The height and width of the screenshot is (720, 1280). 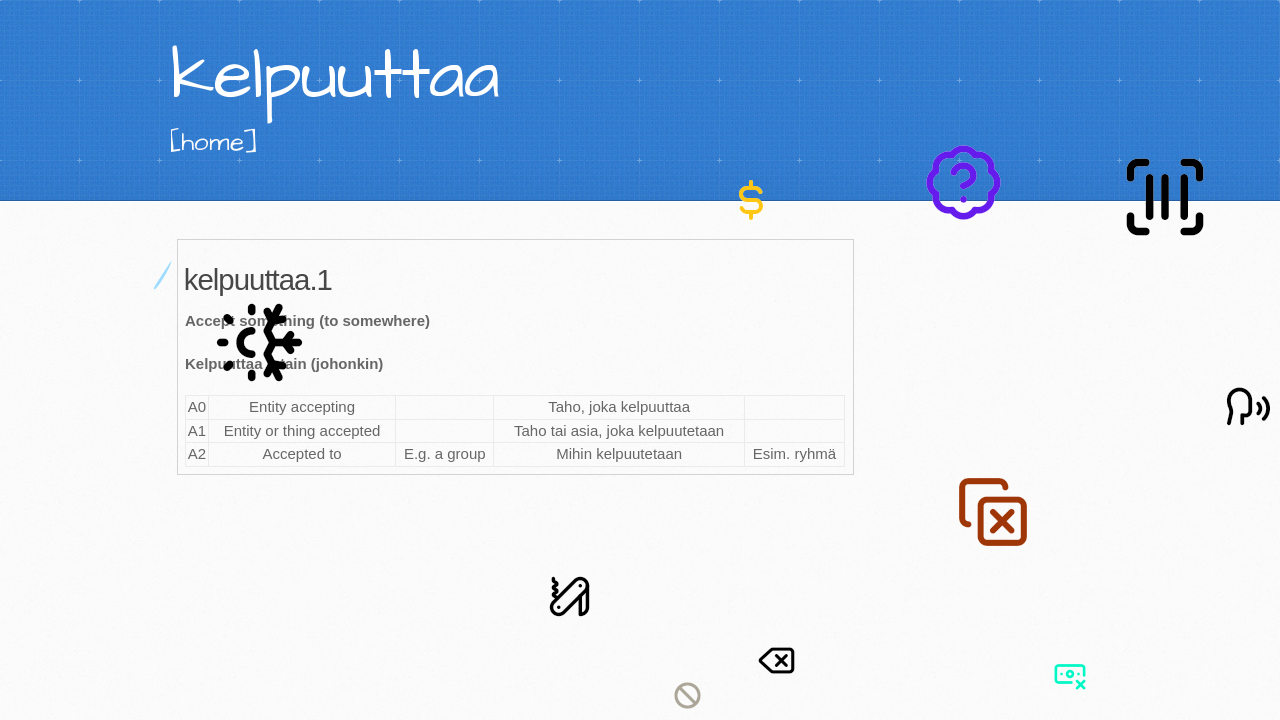 What do you see at coordinates (1070, 674) in the screenshot?
I see `payment declined or failed` at bounding box center [1070, 674].